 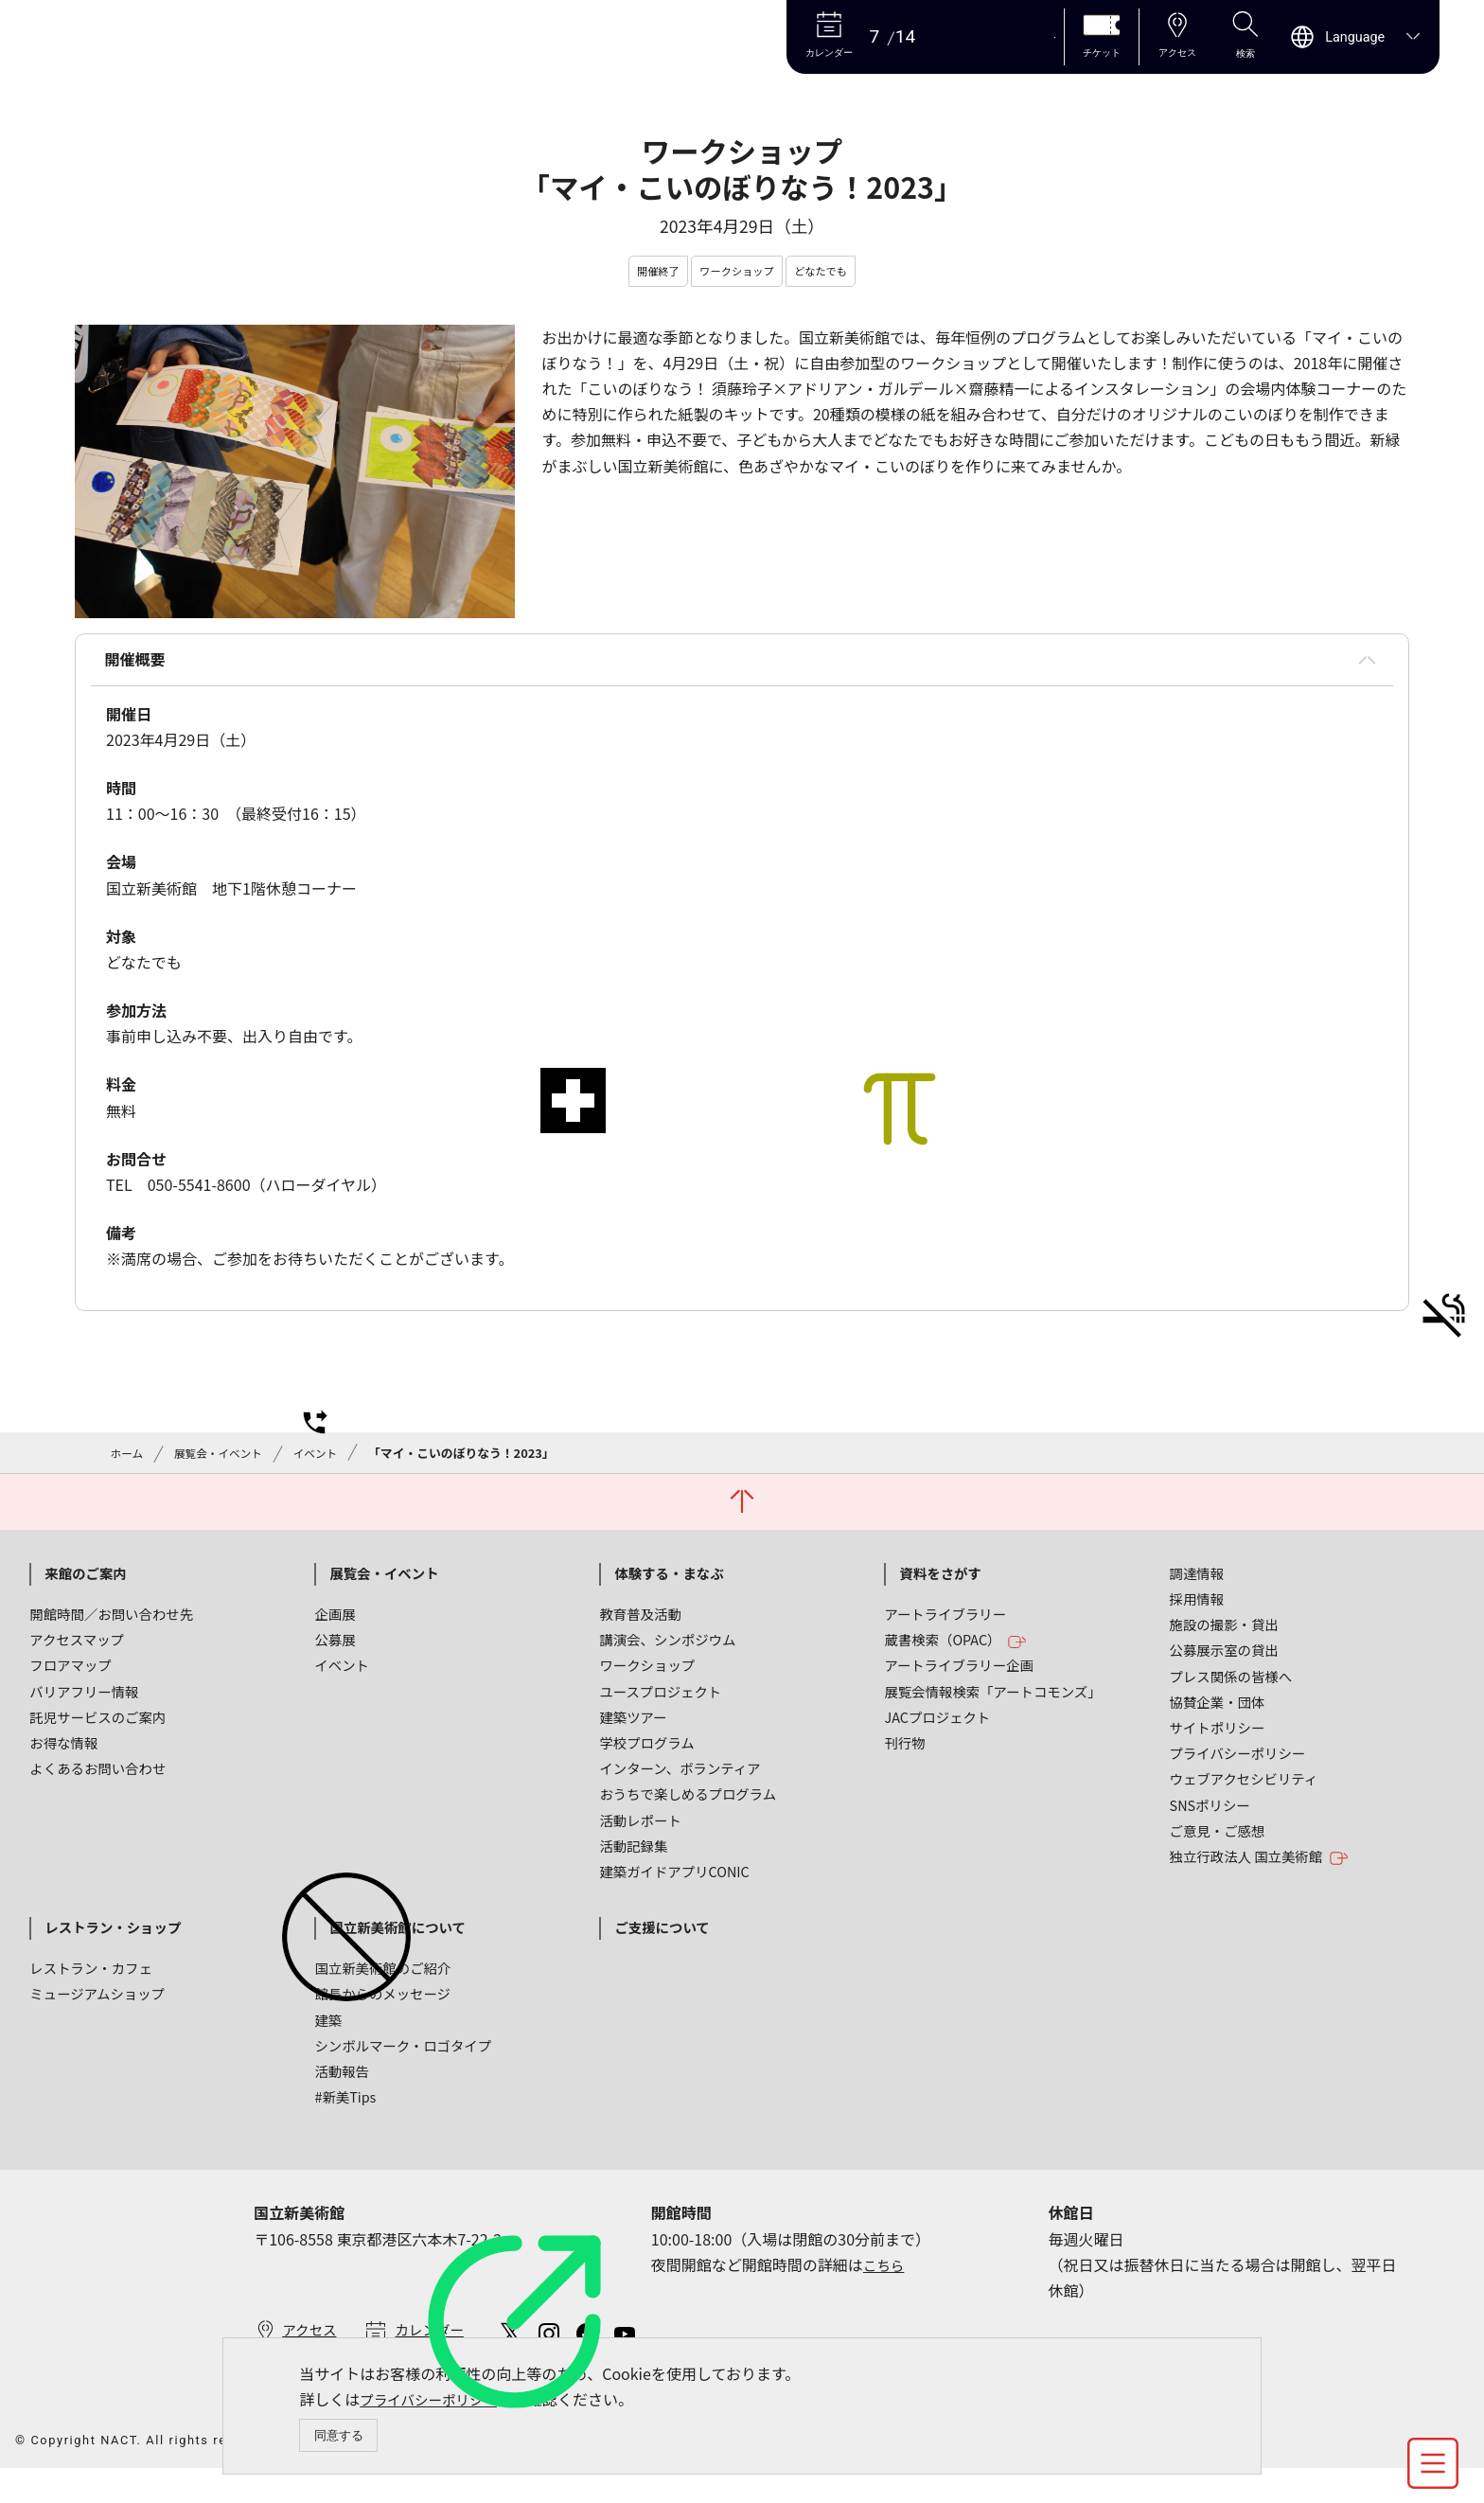 What do you see at coordinates (573, 1100) in the screenshot?
I see `find nearby hospitals or medical facilities` at bounding box center [573, 1100].